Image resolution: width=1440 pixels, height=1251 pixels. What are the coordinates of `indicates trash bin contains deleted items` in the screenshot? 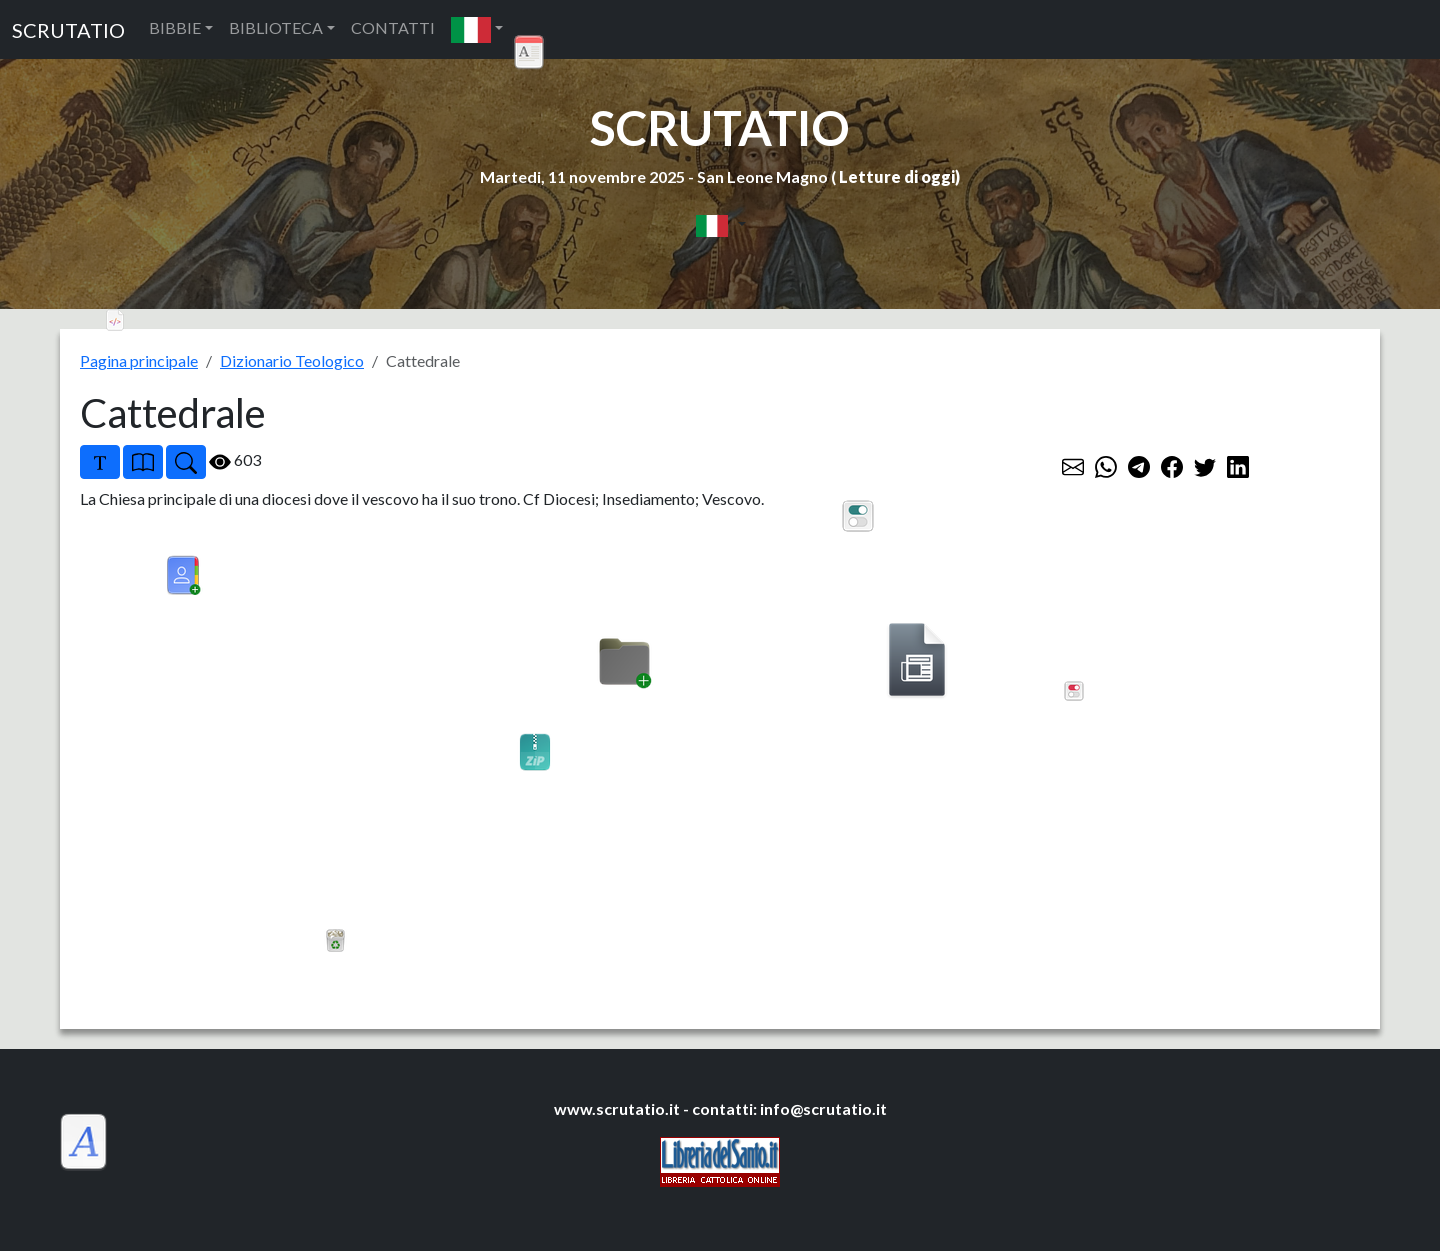 It's located at (335, 940).